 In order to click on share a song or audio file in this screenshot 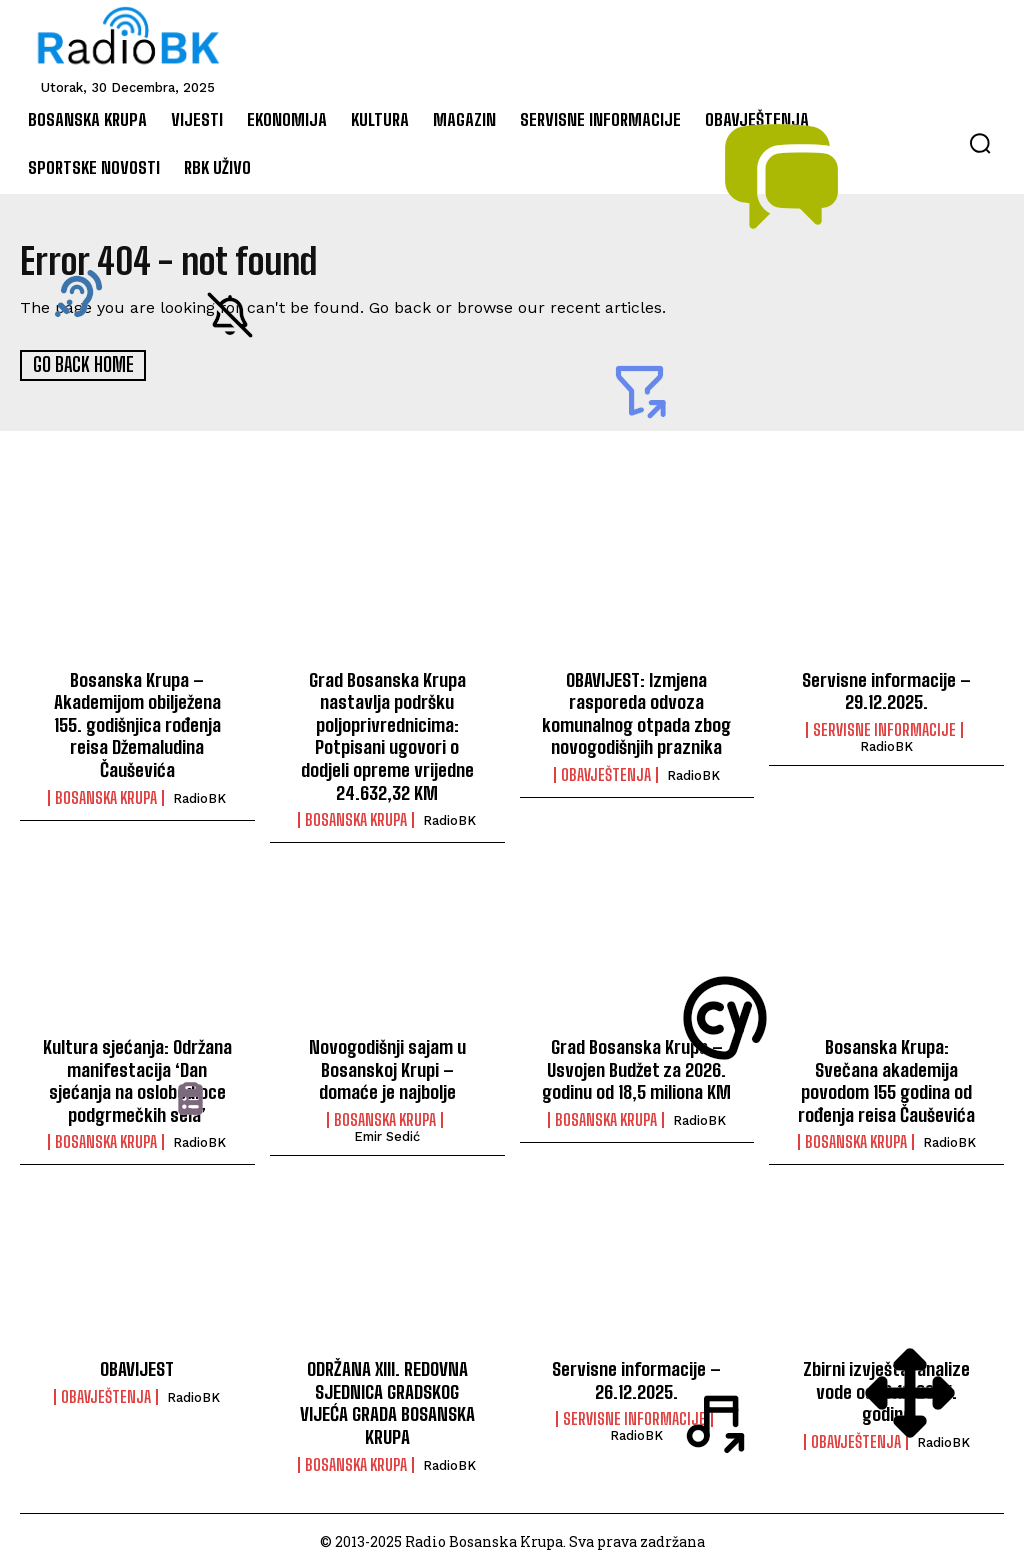, I will do `click(715, 1421)`.